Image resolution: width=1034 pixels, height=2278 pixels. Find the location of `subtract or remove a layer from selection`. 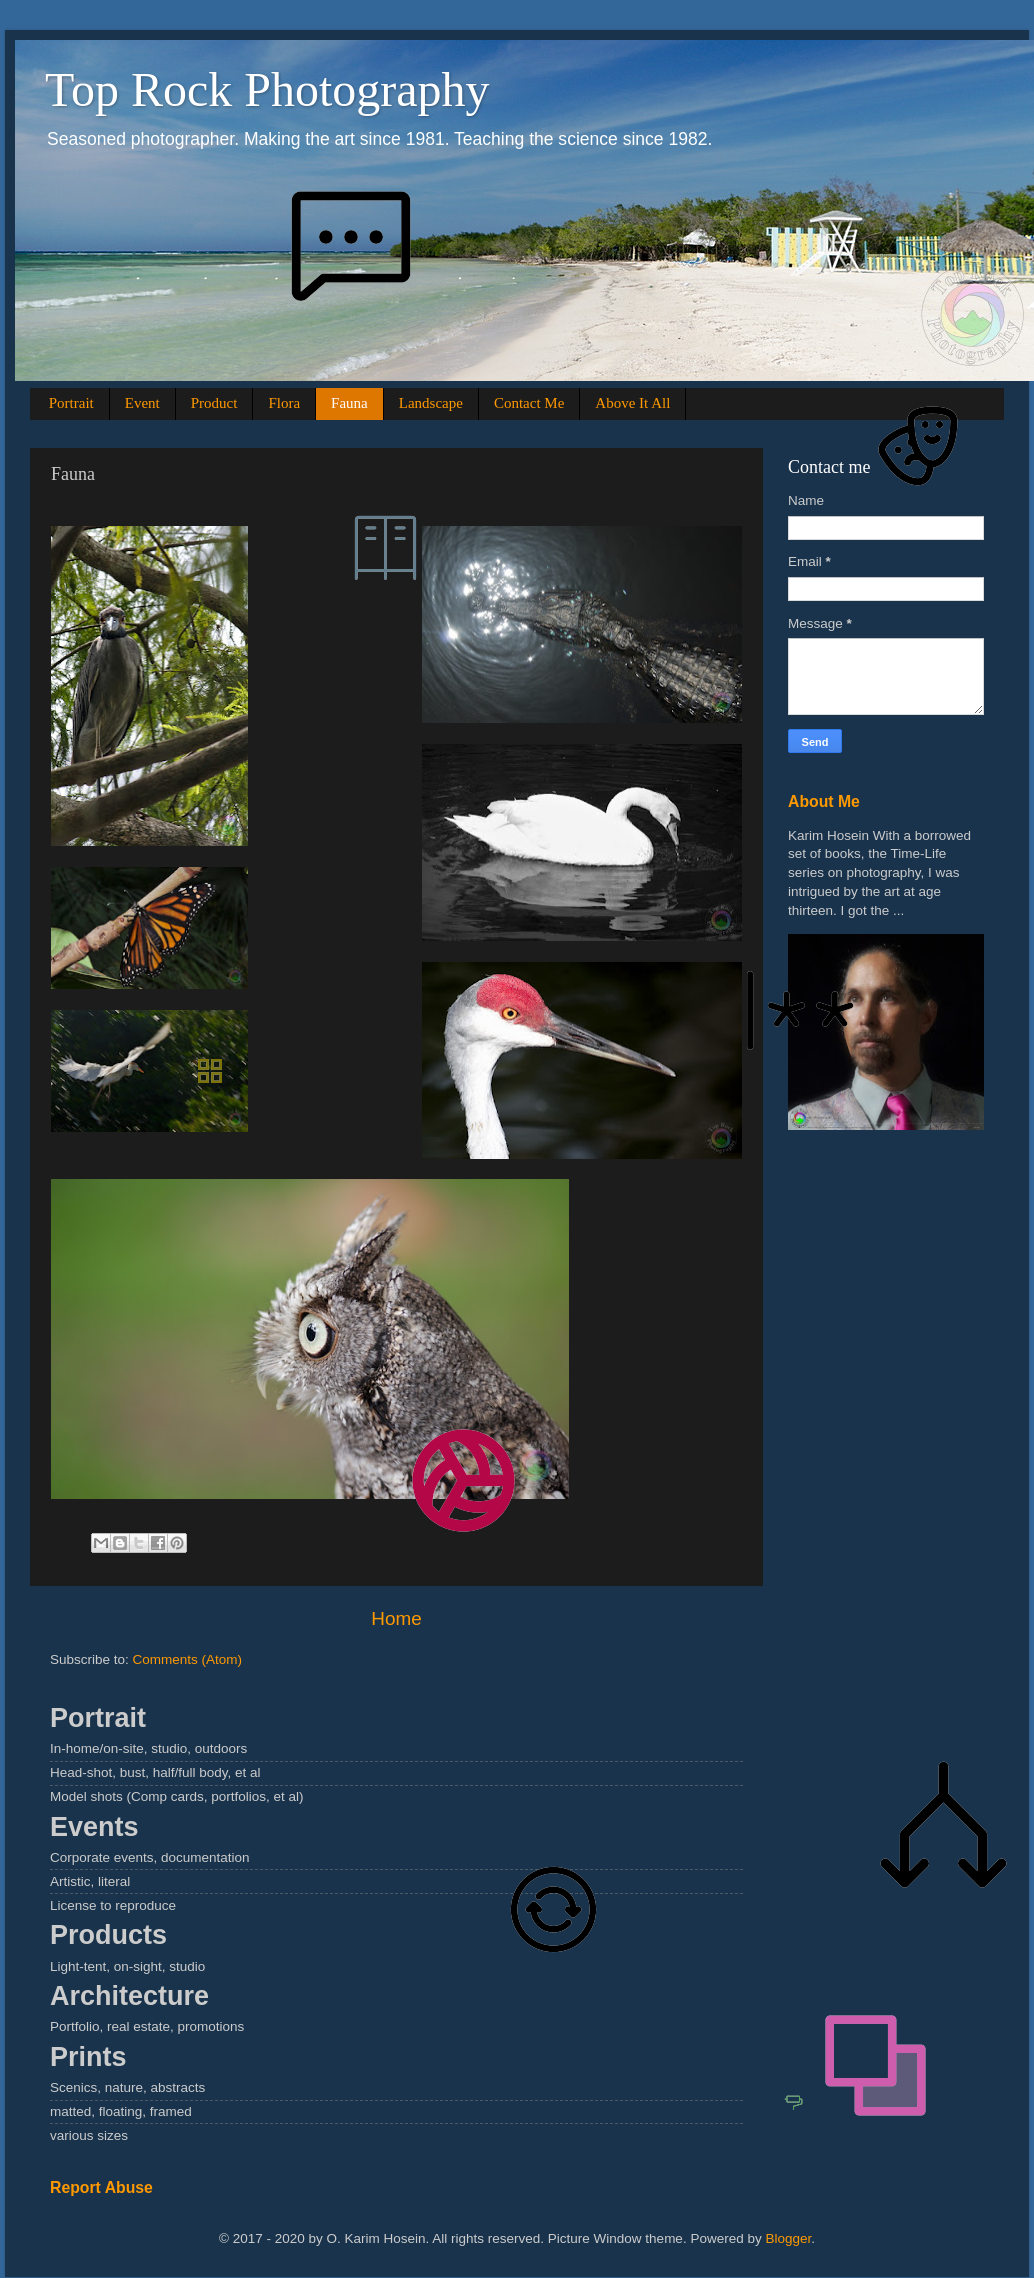

subtract or remove a layer from selection is located at coordinates (875, 2065).